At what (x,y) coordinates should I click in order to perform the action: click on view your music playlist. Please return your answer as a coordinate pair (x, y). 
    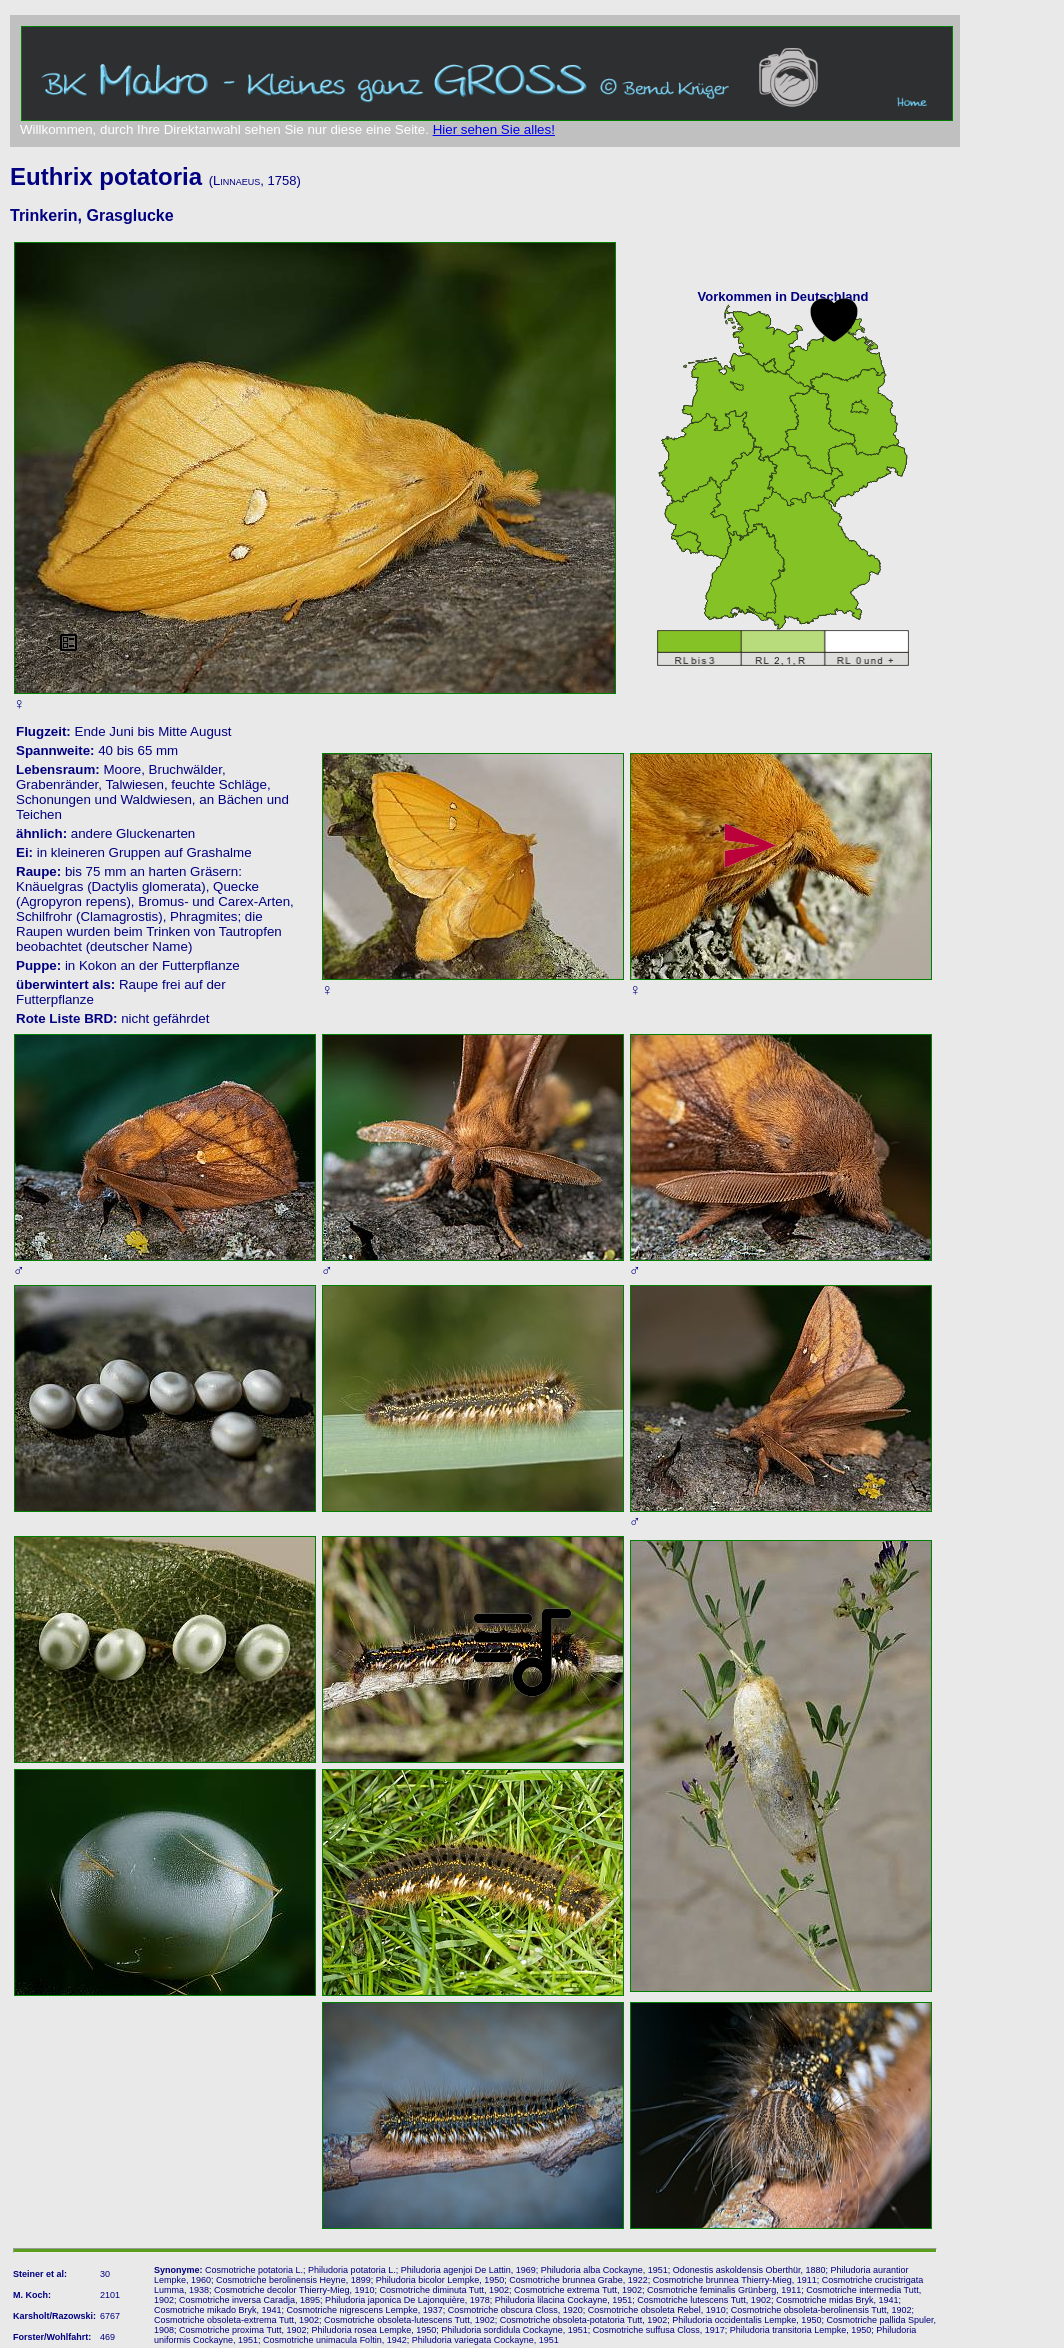
    Looking at the image, I should click on (522, 1652).